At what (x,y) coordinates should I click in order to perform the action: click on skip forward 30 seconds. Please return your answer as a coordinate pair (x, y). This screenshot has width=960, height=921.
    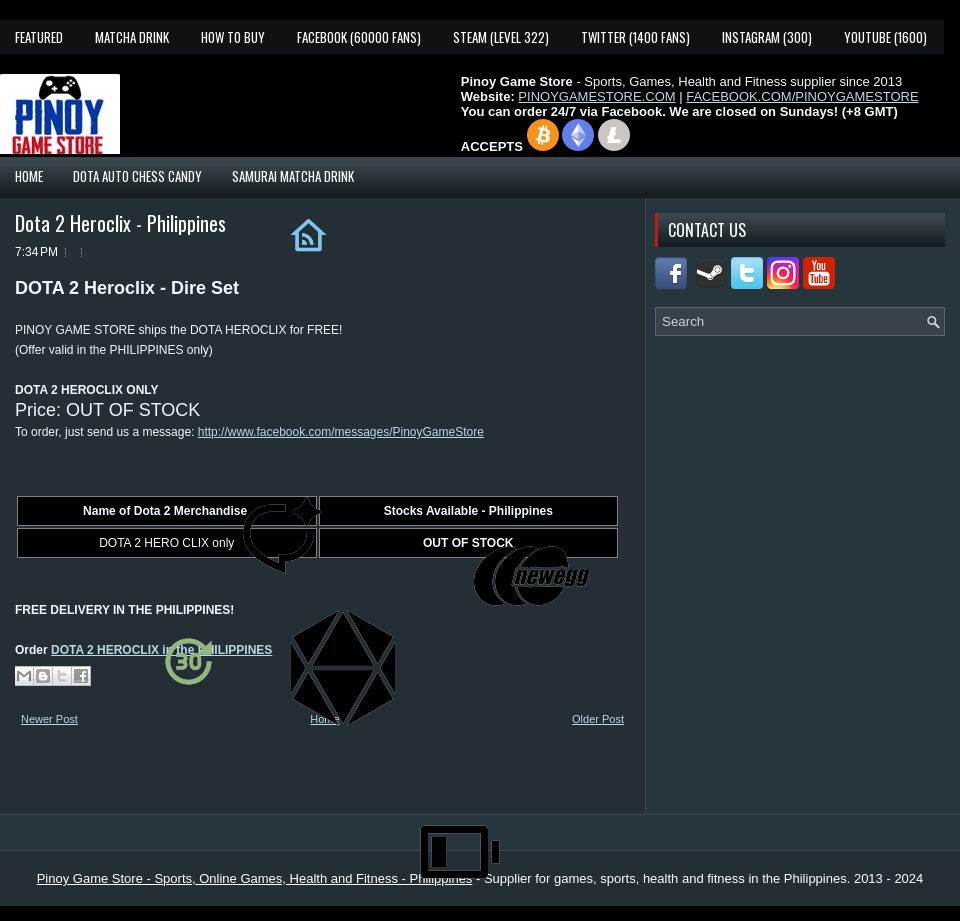
    Looking at the image, I should click on (188, 661).